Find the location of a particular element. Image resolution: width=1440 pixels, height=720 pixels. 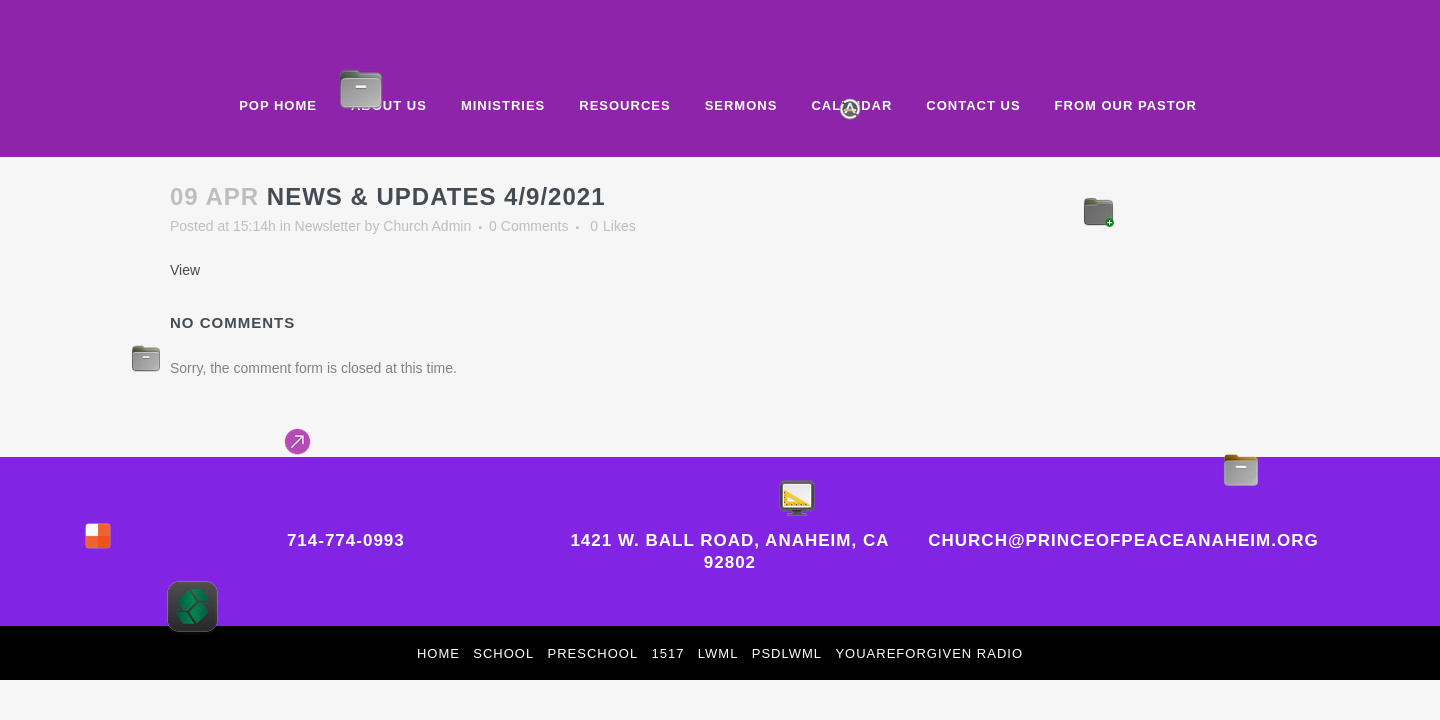

open file manager application is located at coordinates (146, 358).